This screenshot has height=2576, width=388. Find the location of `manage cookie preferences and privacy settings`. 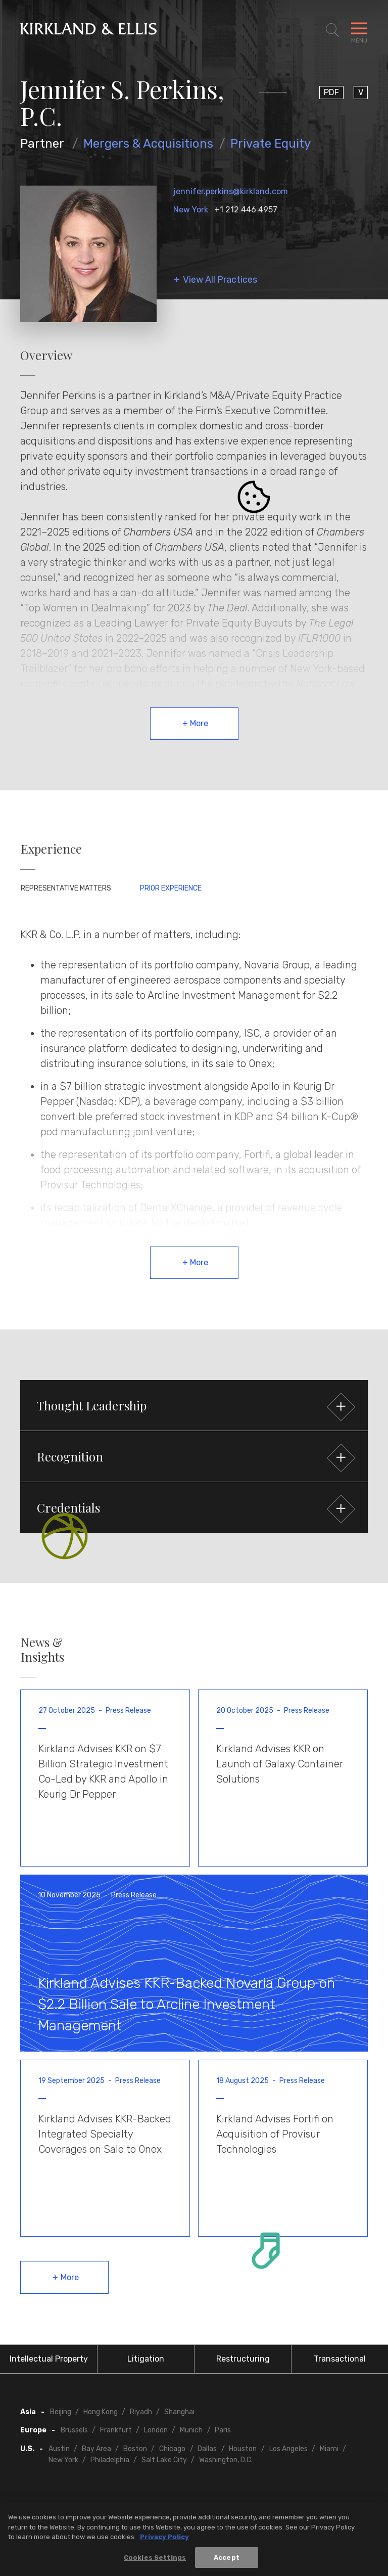

manage cookie preferences and privacy settings is located at coordinates (254, 497).